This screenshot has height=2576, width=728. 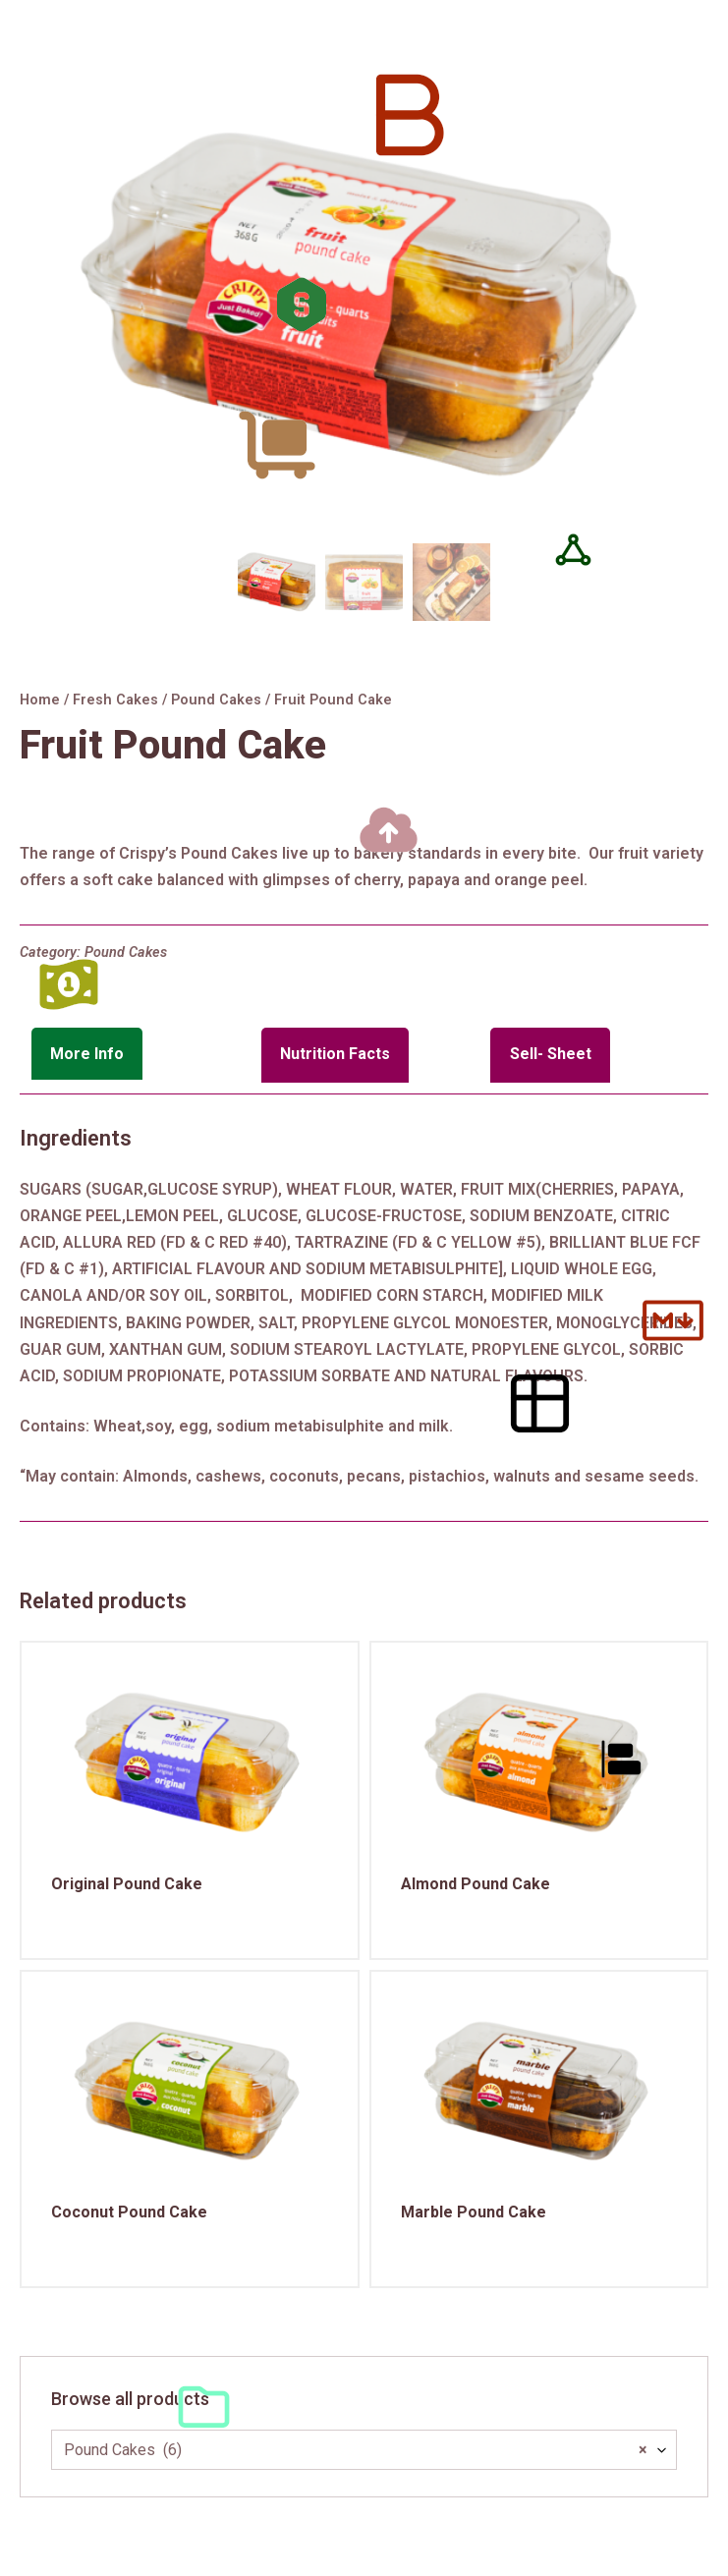 What do you see at coordinates (539, 1403) in the screenshot?
I see `view data in table format` at bounding box center [539, 1403].